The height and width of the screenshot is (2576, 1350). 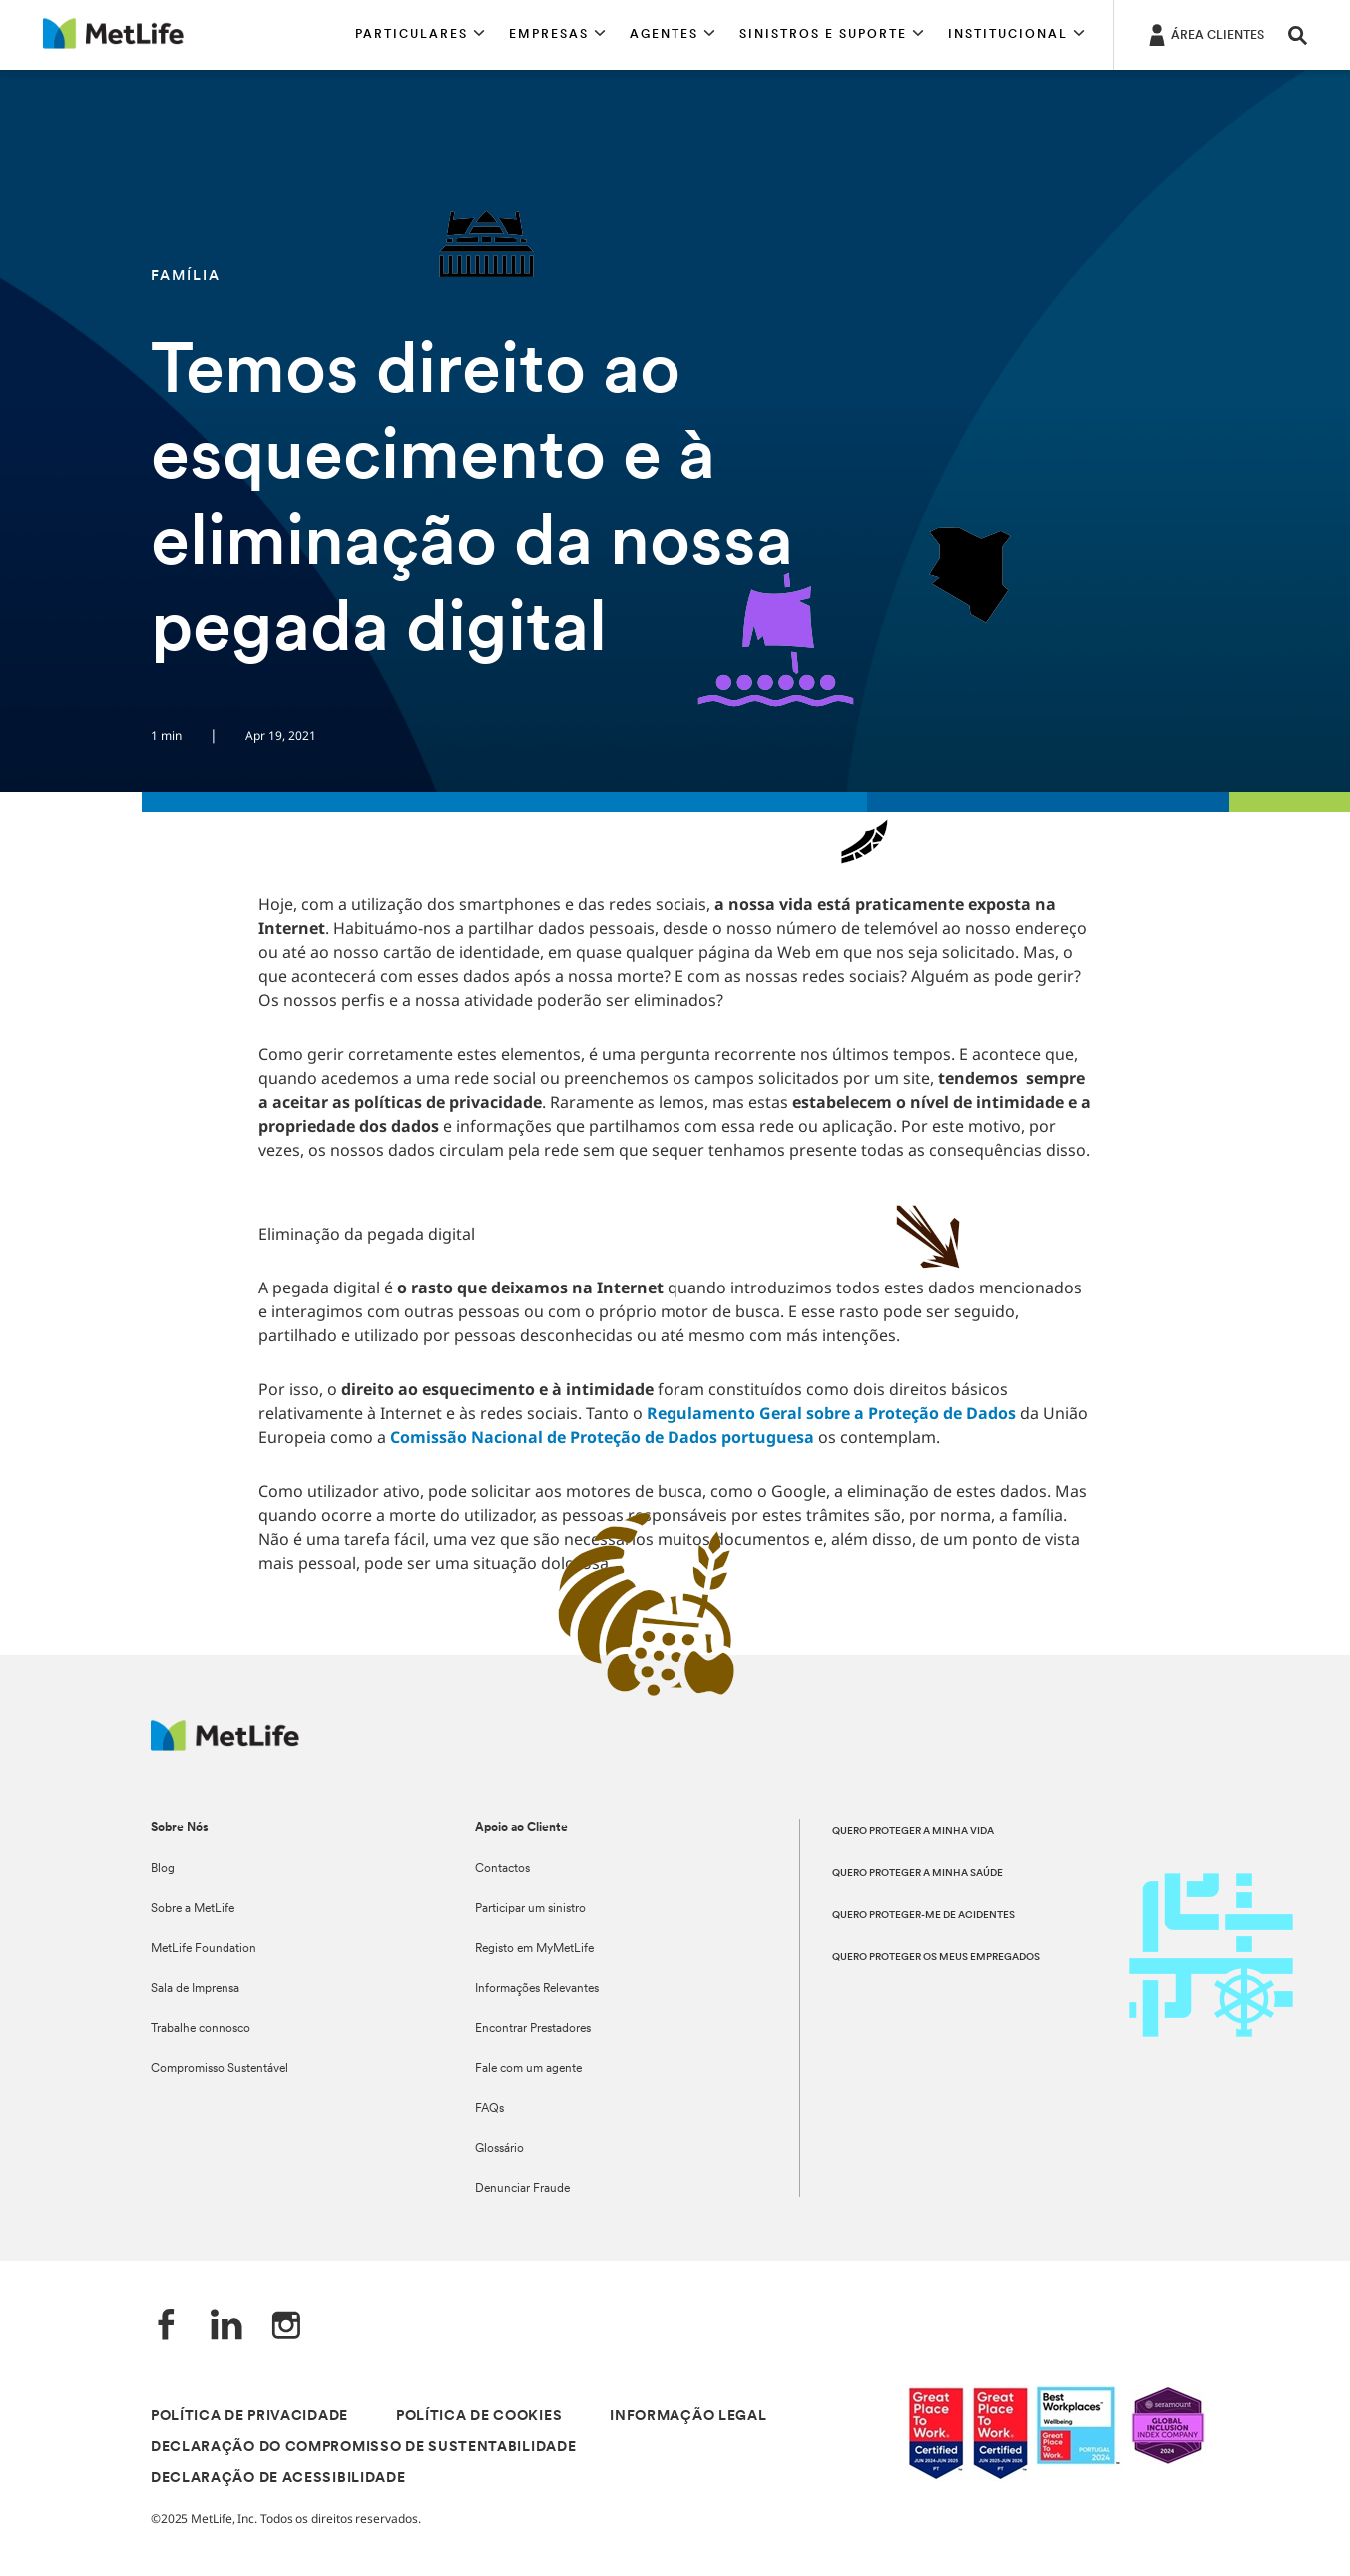 I want to click on indicates a broken or damaged weapon, so click(x=864, y=842).